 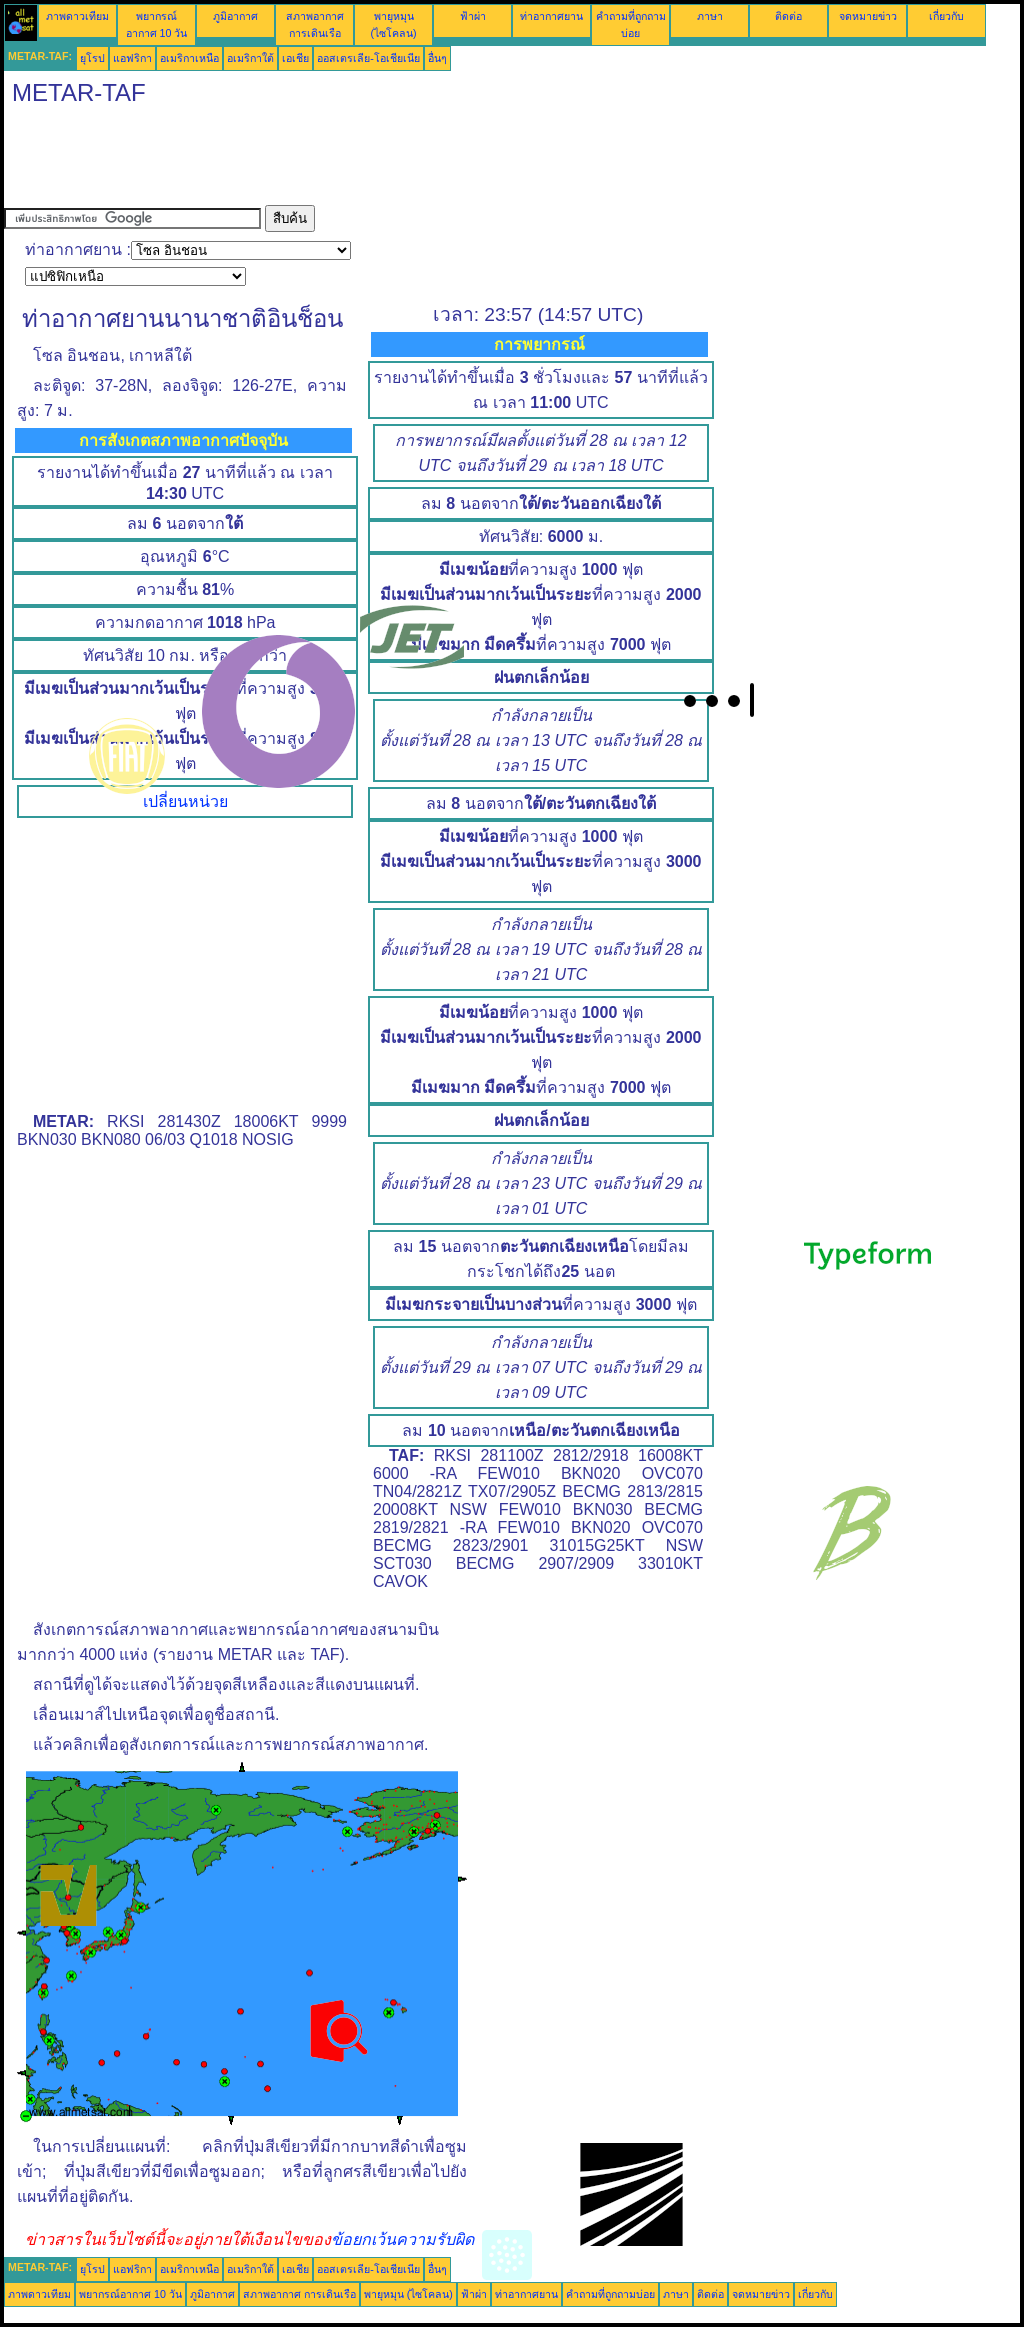 What do you see at coordinates (507, 2255) in the screenshot?
I see `open the Photocrowd app` at bounding box center [507, 2255].